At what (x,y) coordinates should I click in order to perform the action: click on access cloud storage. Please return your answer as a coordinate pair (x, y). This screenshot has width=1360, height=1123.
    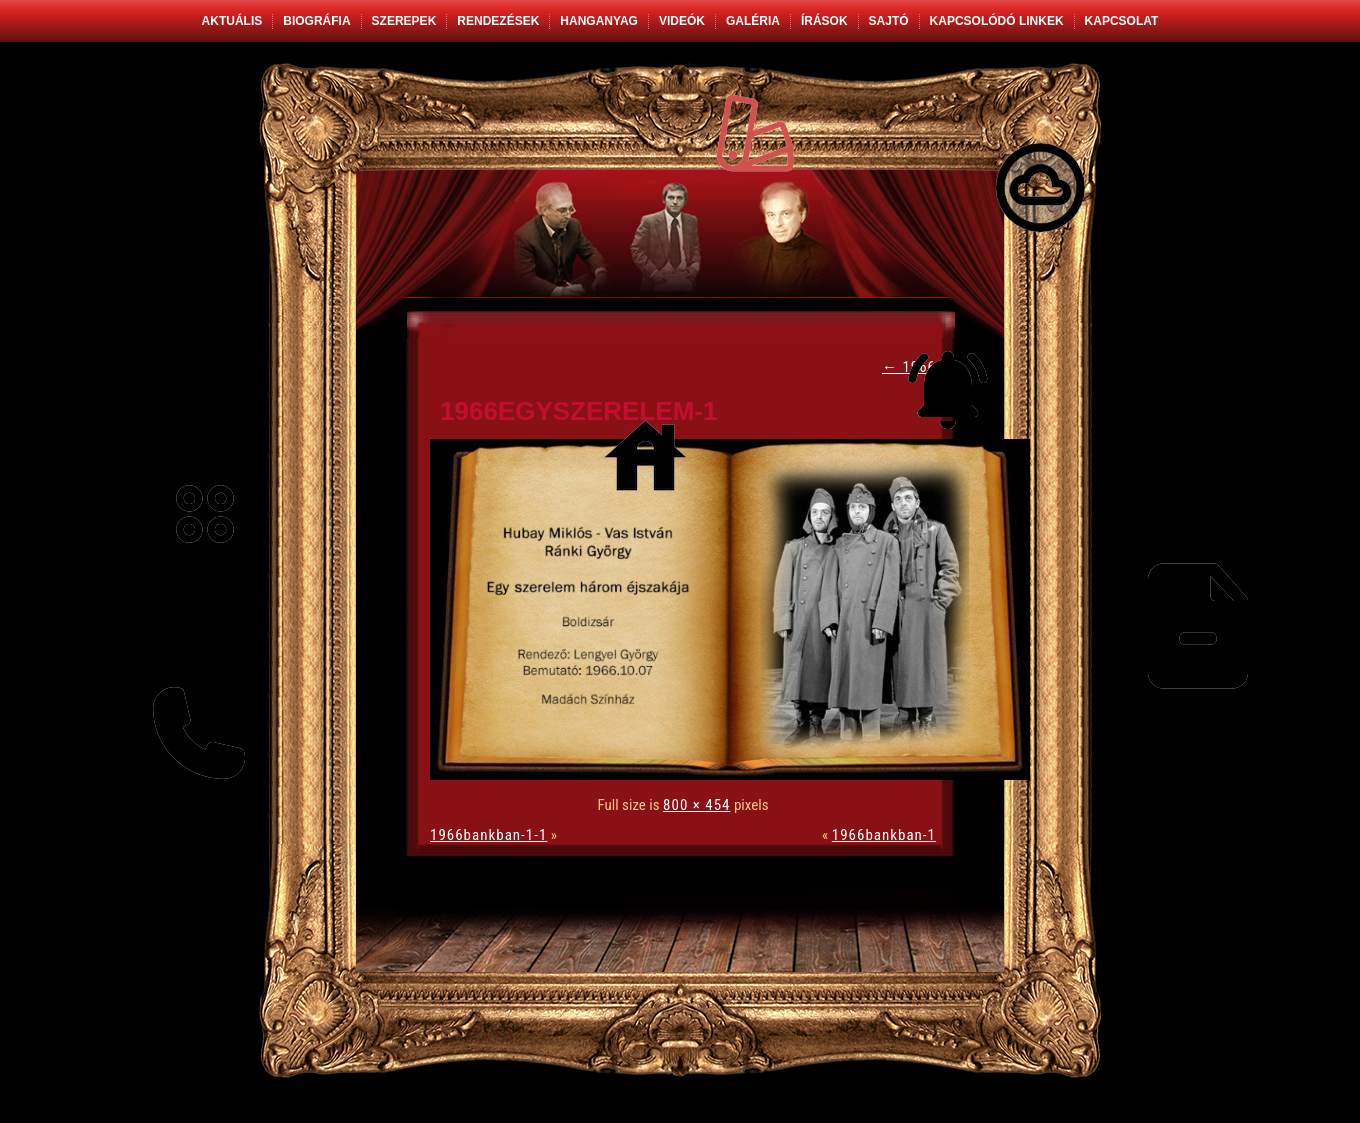
    Looking at the image, I should click on (1040, 187).